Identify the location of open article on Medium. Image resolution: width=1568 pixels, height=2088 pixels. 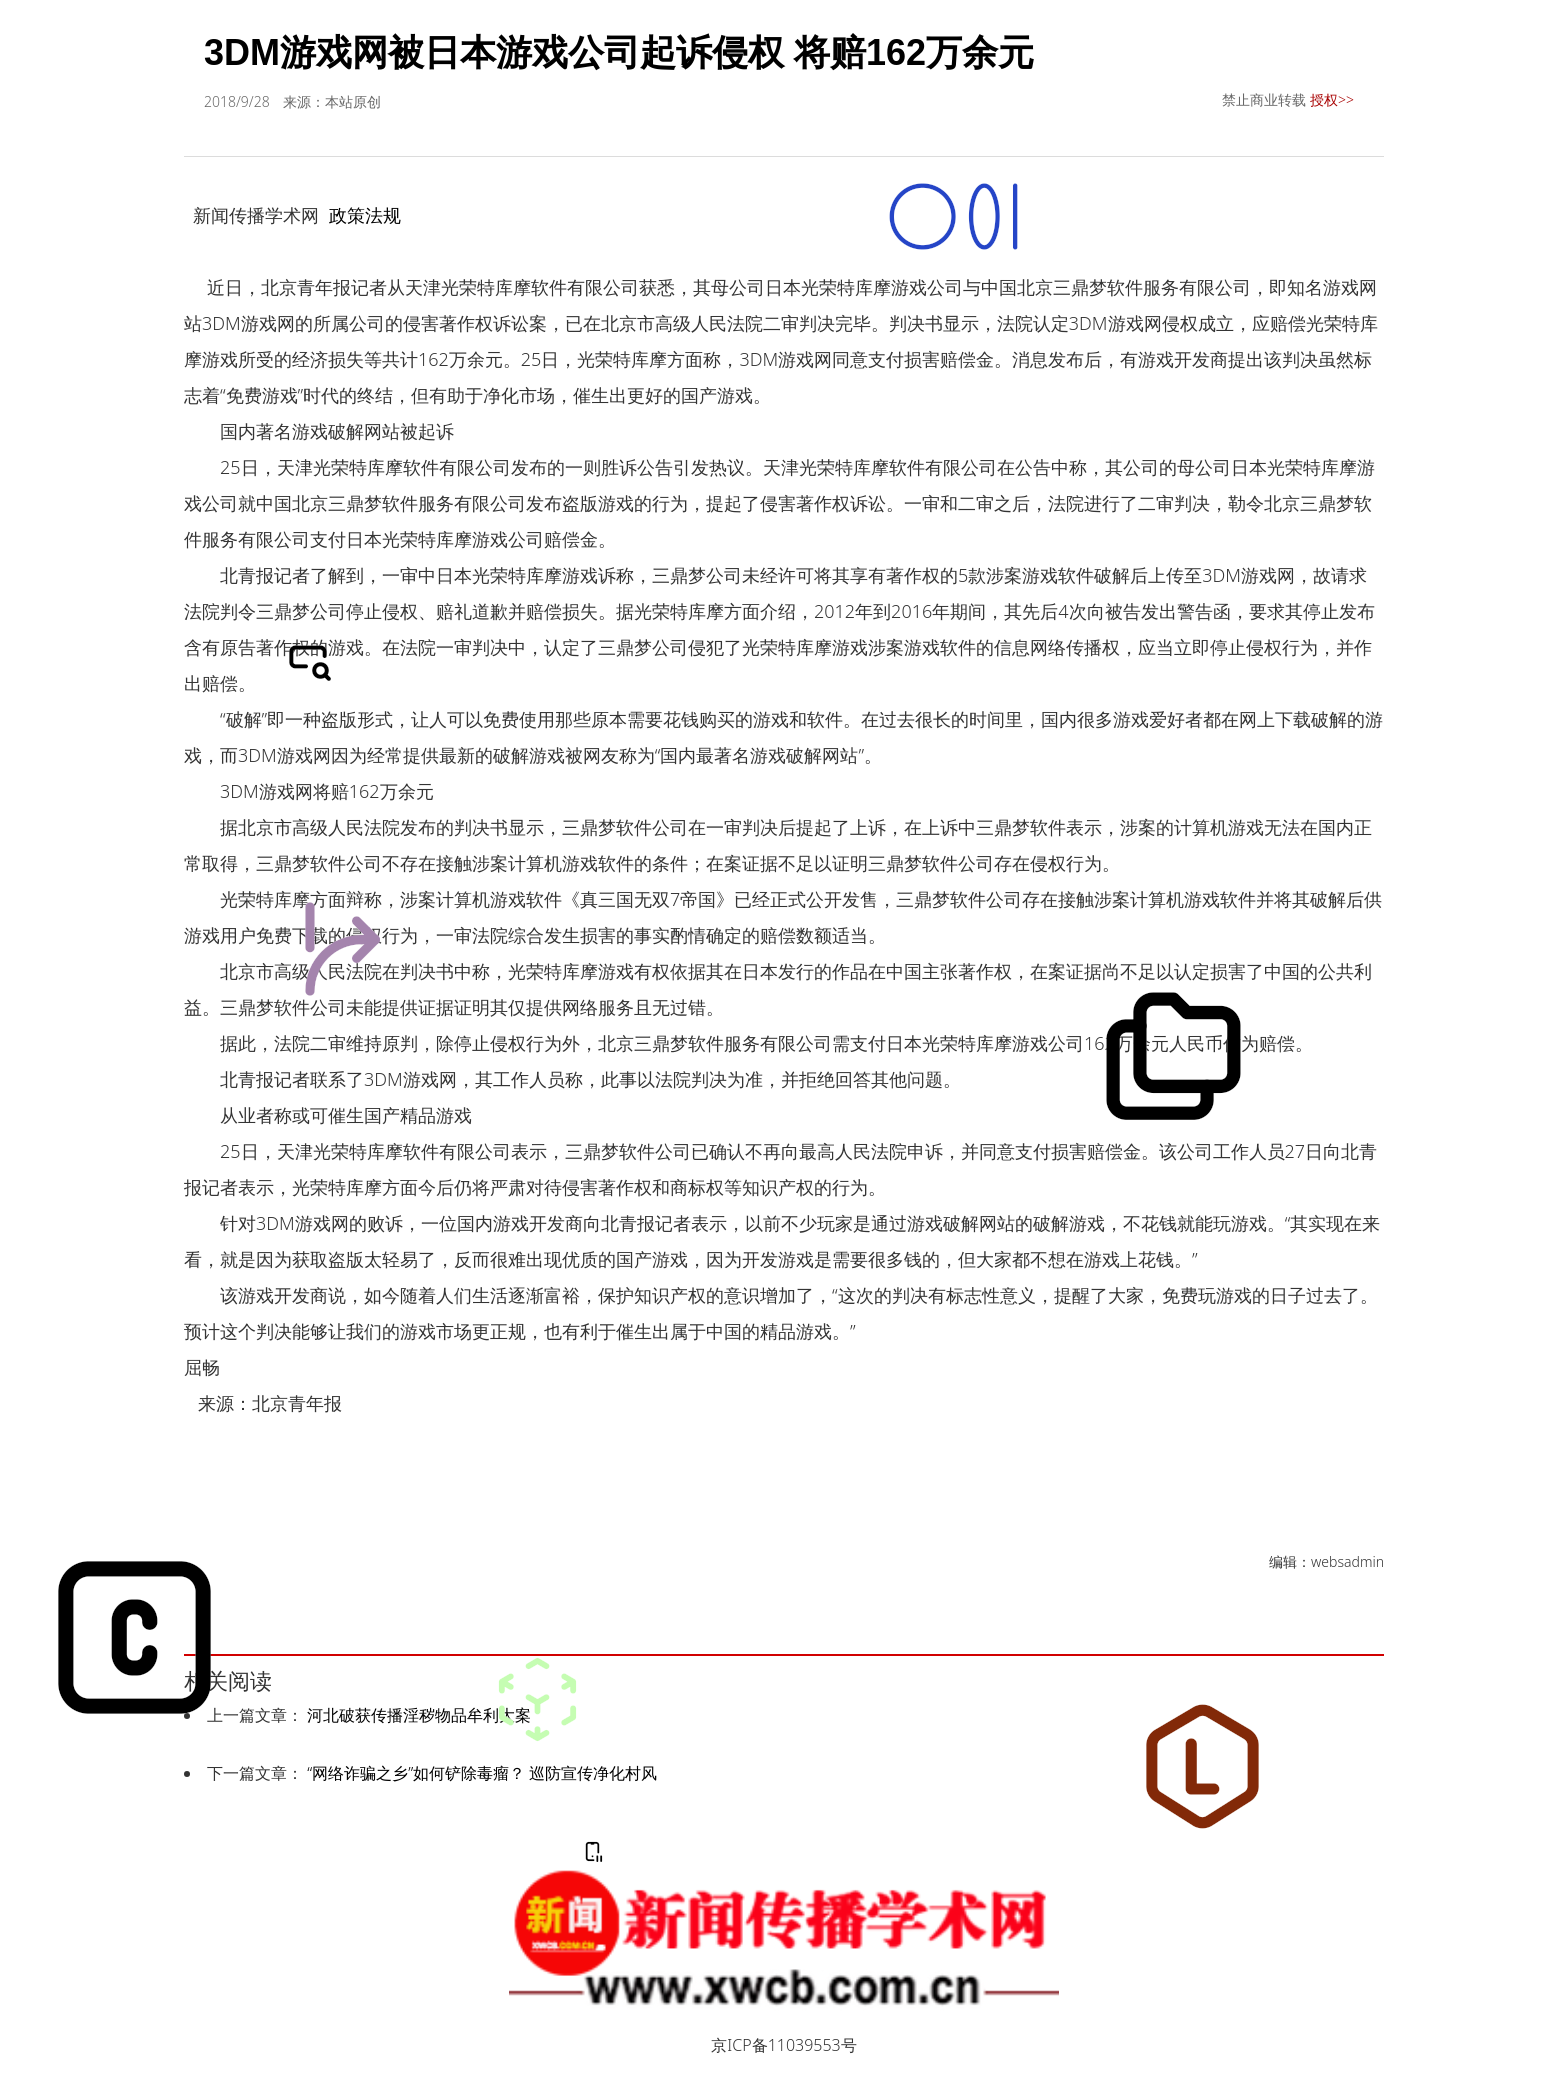
(953, 216).